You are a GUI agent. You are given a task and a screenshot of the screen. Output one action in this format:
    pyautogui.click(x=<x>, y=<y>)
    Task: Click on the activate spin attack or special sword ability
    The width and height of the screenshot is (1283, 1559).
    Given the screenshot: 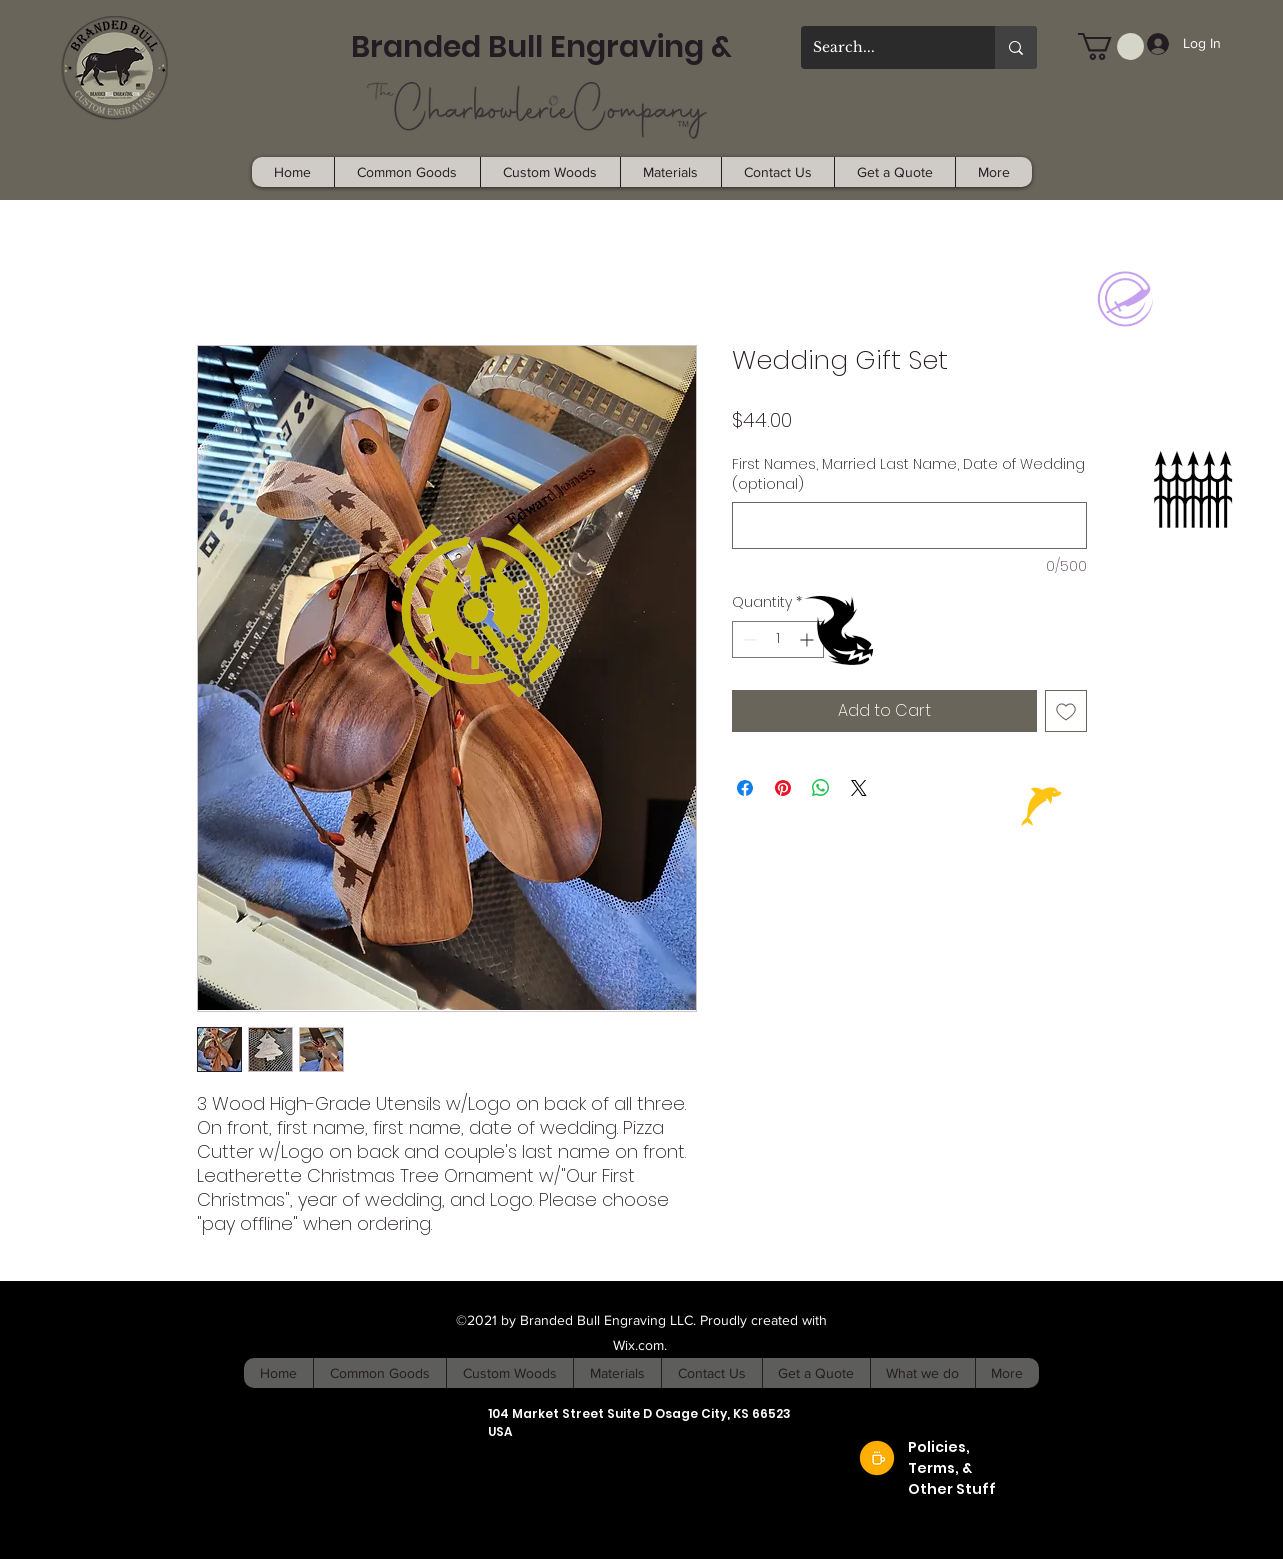 What is the action you would take?
    pyautogui.click(x=1125, y=299)
    